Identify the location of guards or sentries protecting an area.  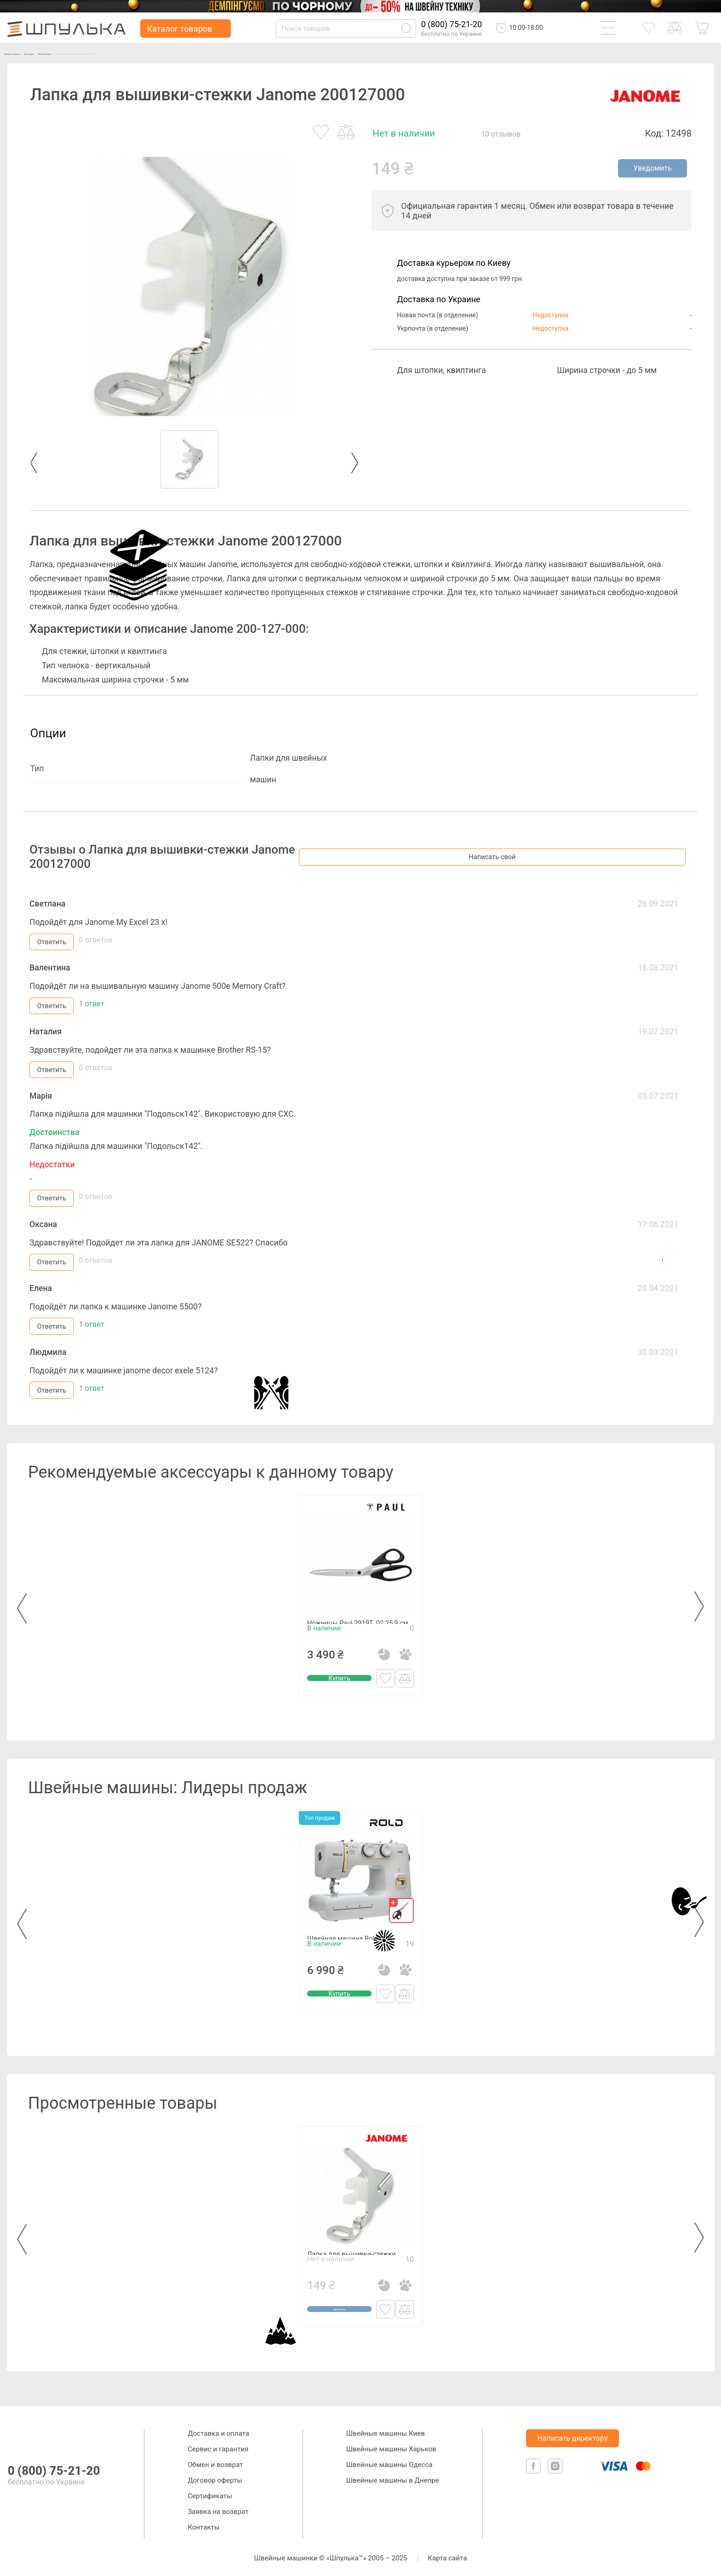
(271, 1392).